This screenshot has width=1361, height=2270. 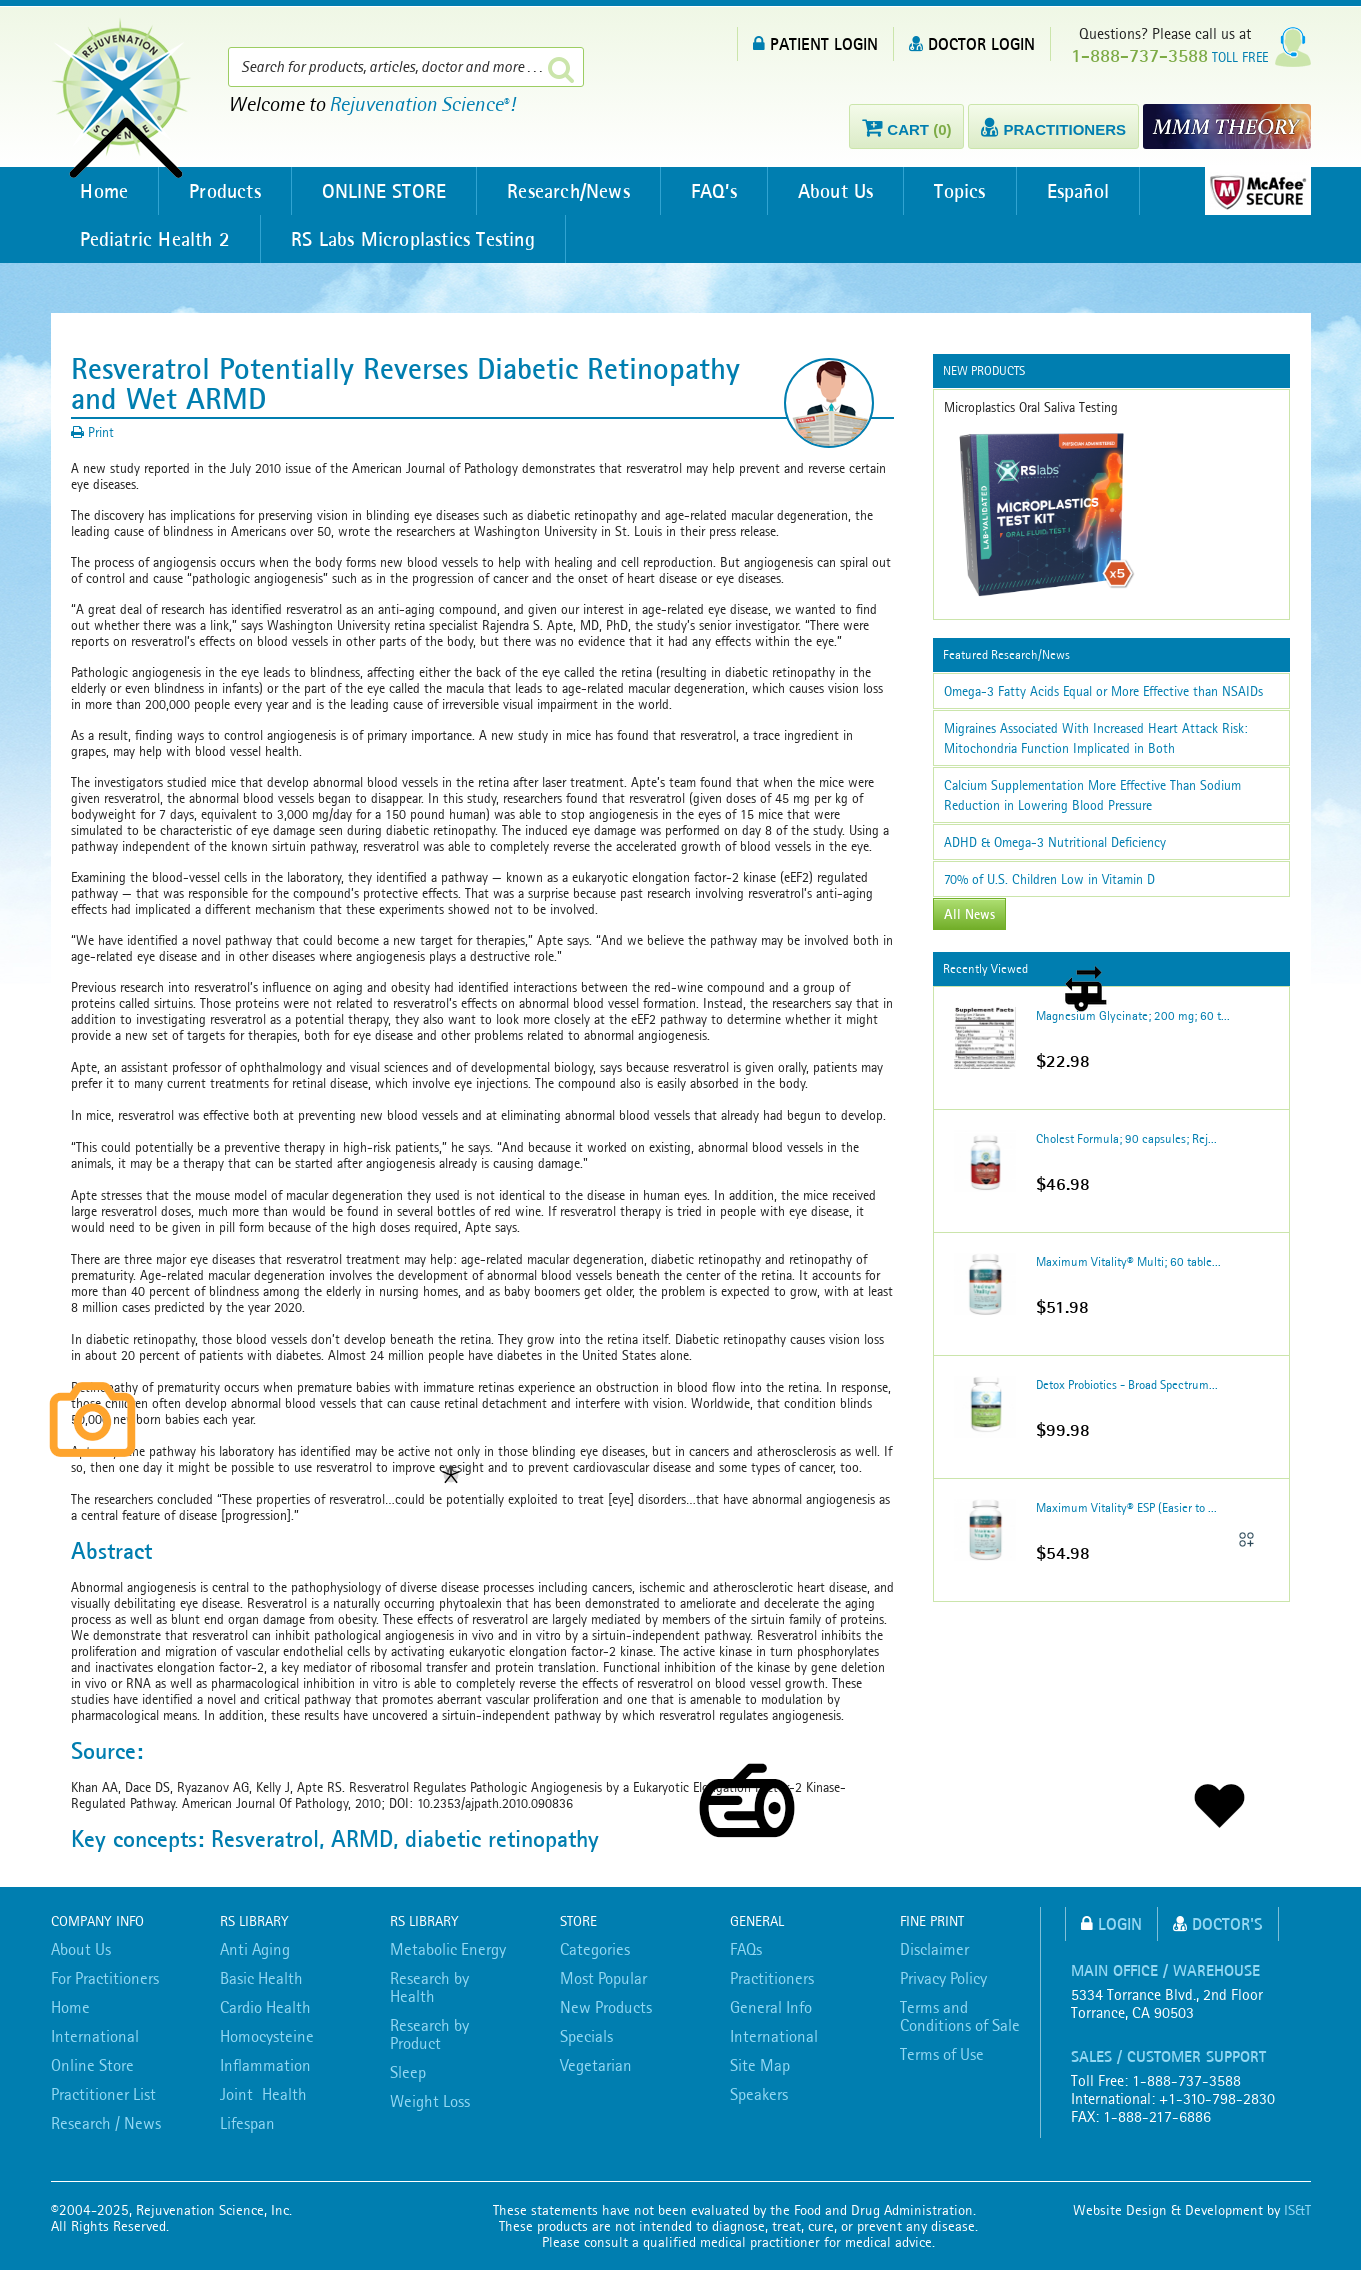 What do you see at coordinates (126, 153) in the screenshot?
I see `collapse an expanded section` at bounding box center [126, 153].